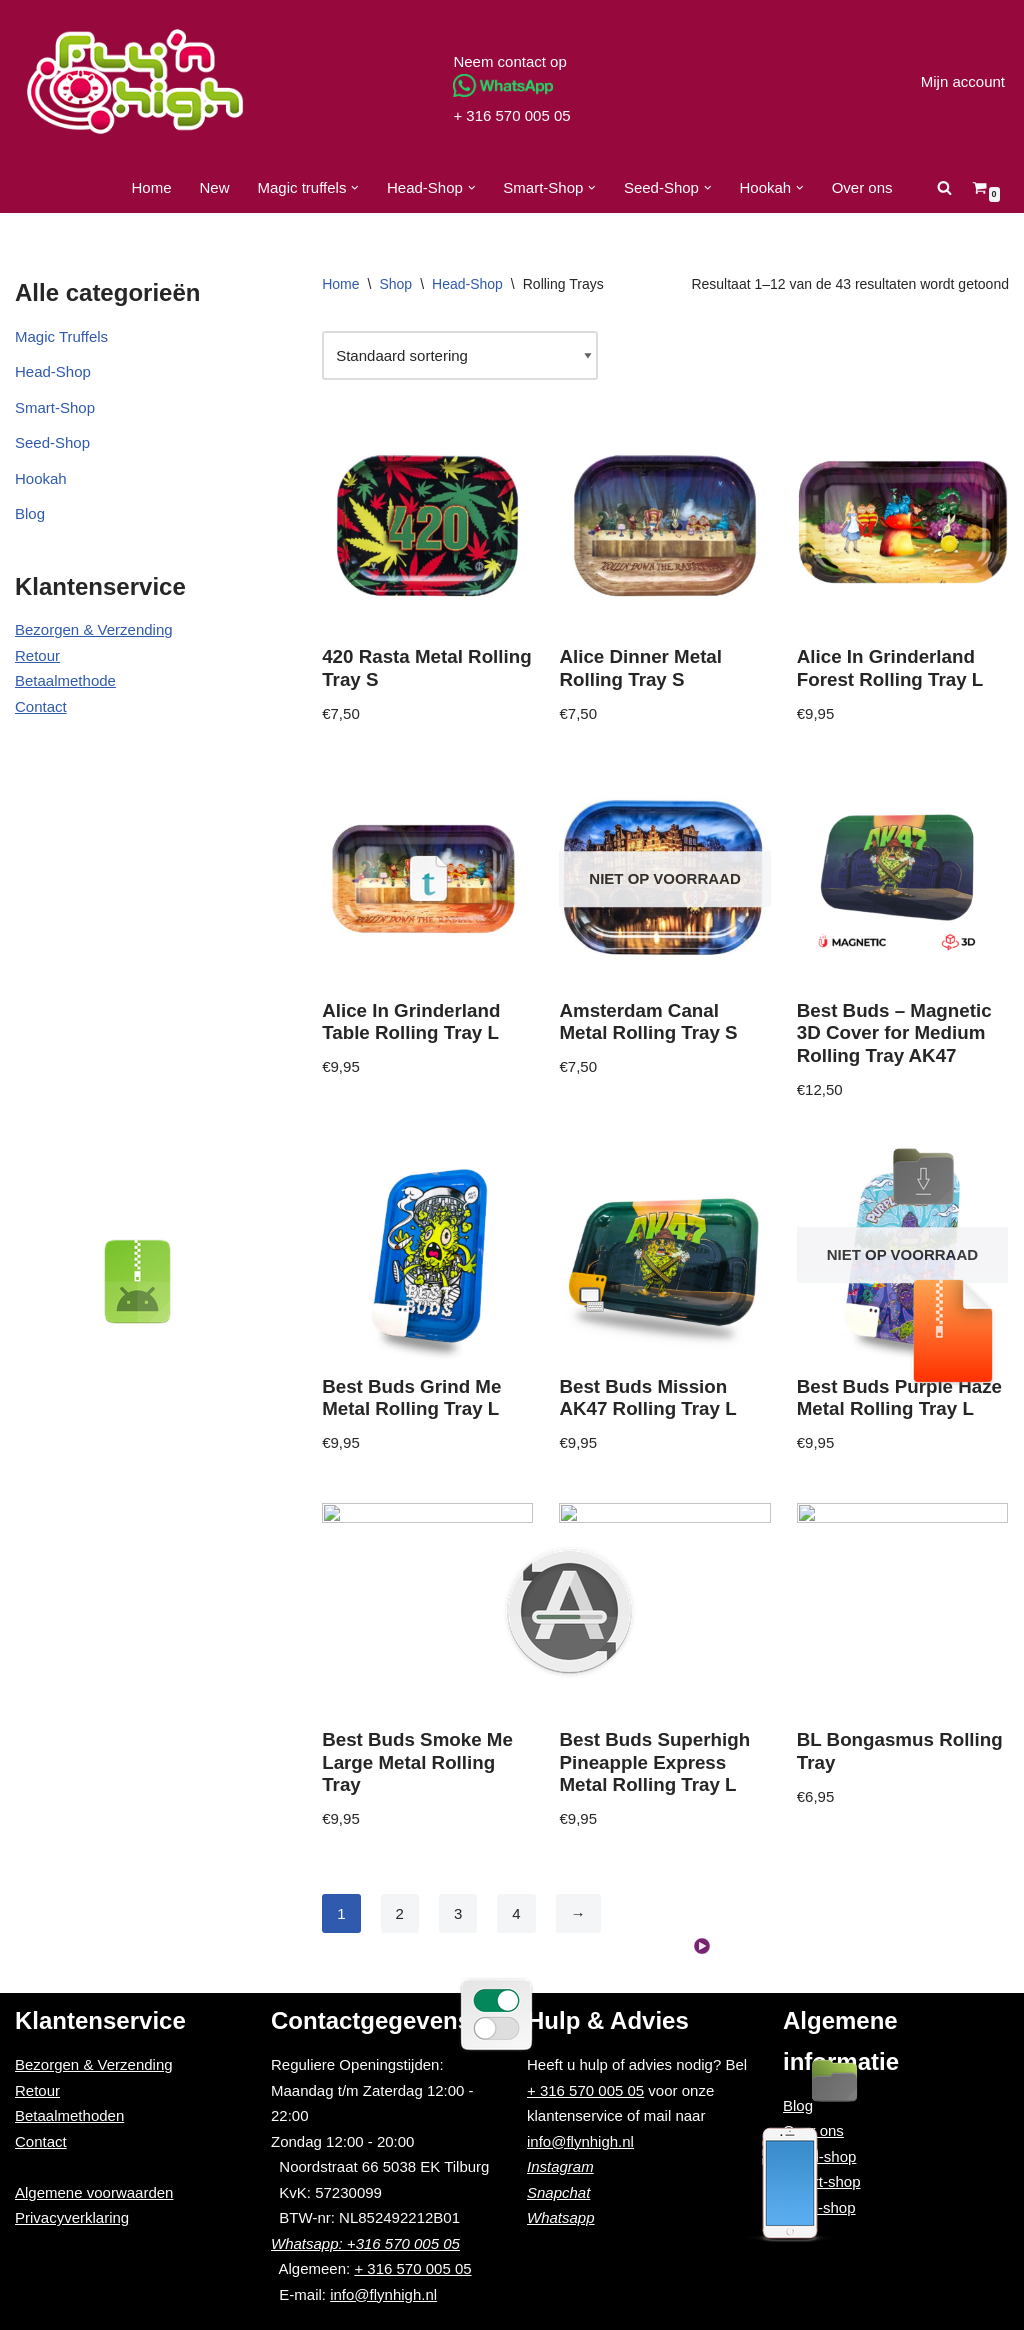 Image resolution: width=1024 pixels, height=2330 pixels. Describe the element at coordinates (953, 1333) in the screenshot. I see `a compressed tzo archive file` at that location.